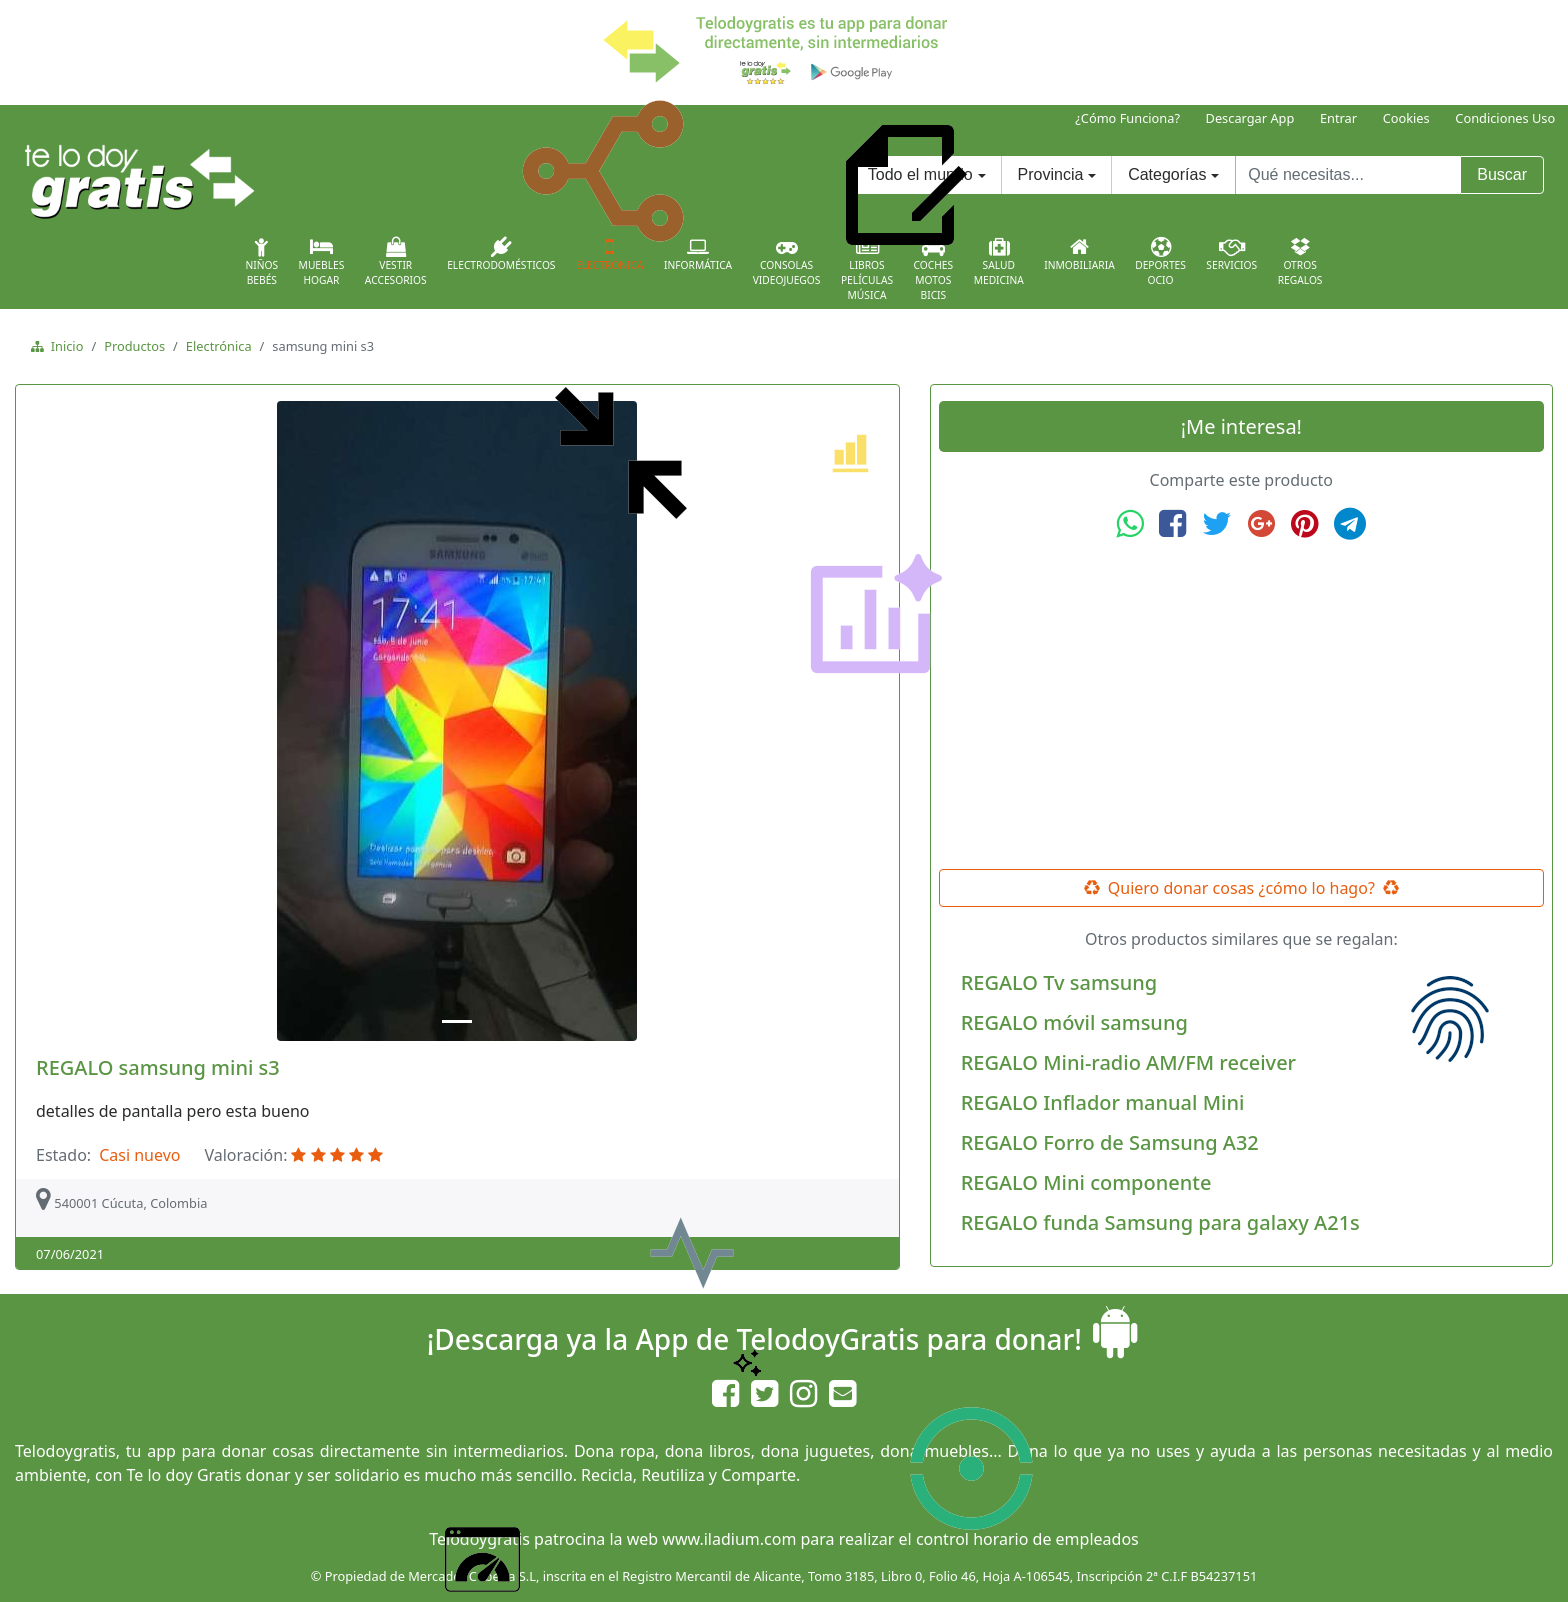 Image resolution: width=1568 pixels, height=1602 pixels. Describe the element at coordinates (748, 1363) in the screenshot. I see `indicates AI-generated or enhanced content` at that location.